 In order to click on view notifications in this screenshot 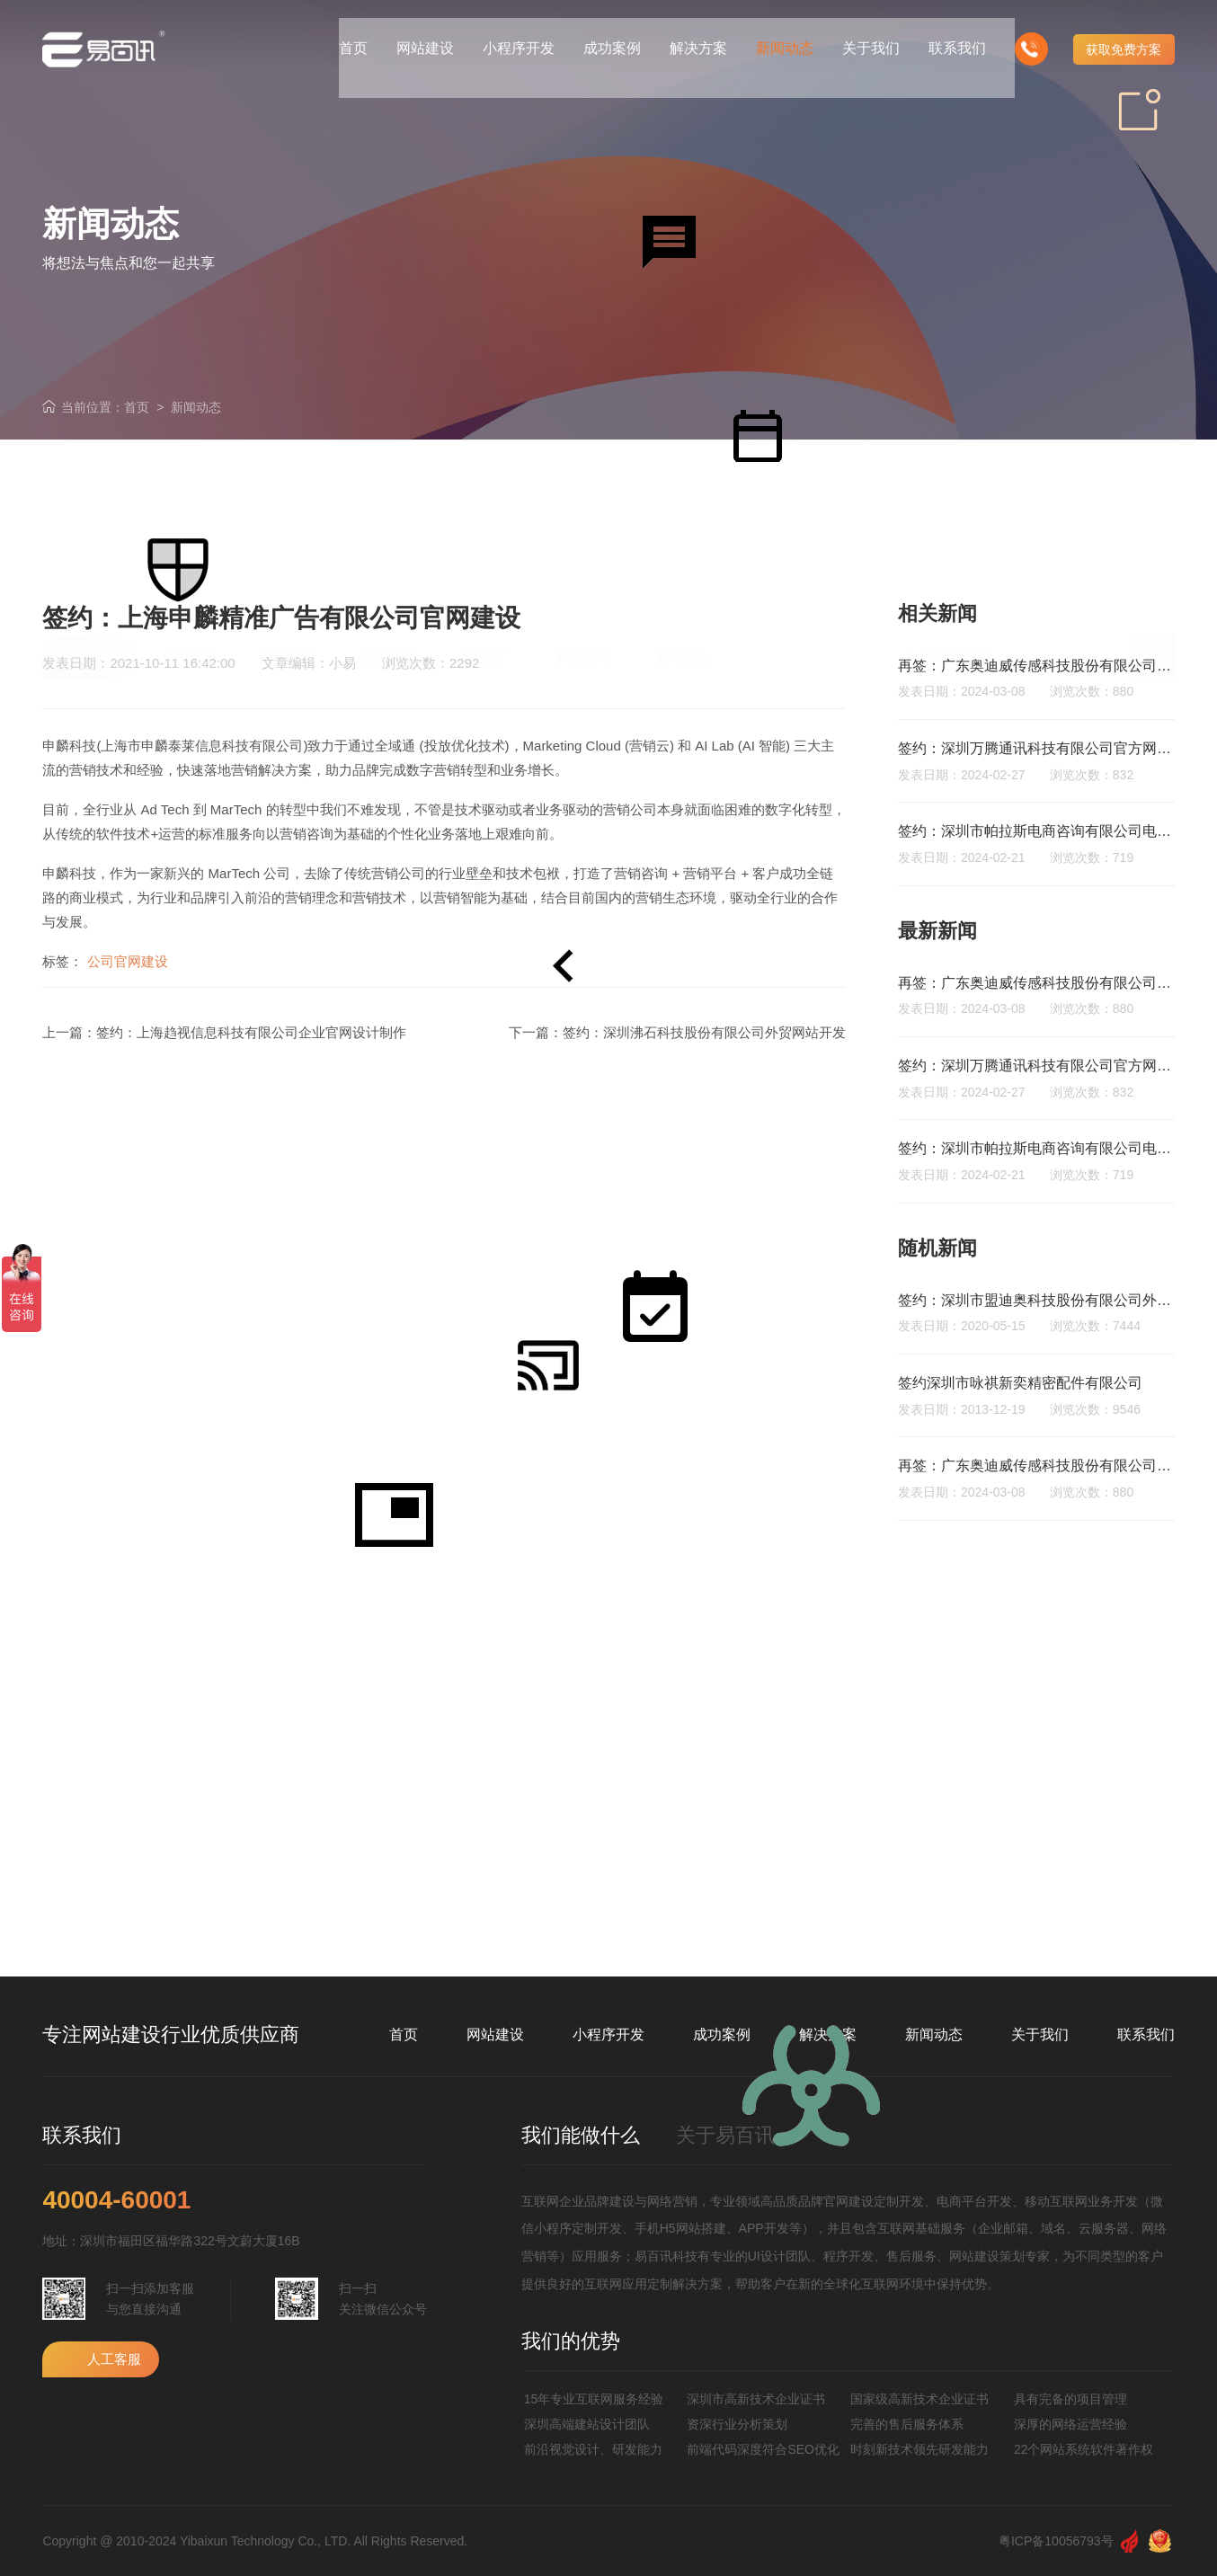, I will do `click(1139, 111)`.